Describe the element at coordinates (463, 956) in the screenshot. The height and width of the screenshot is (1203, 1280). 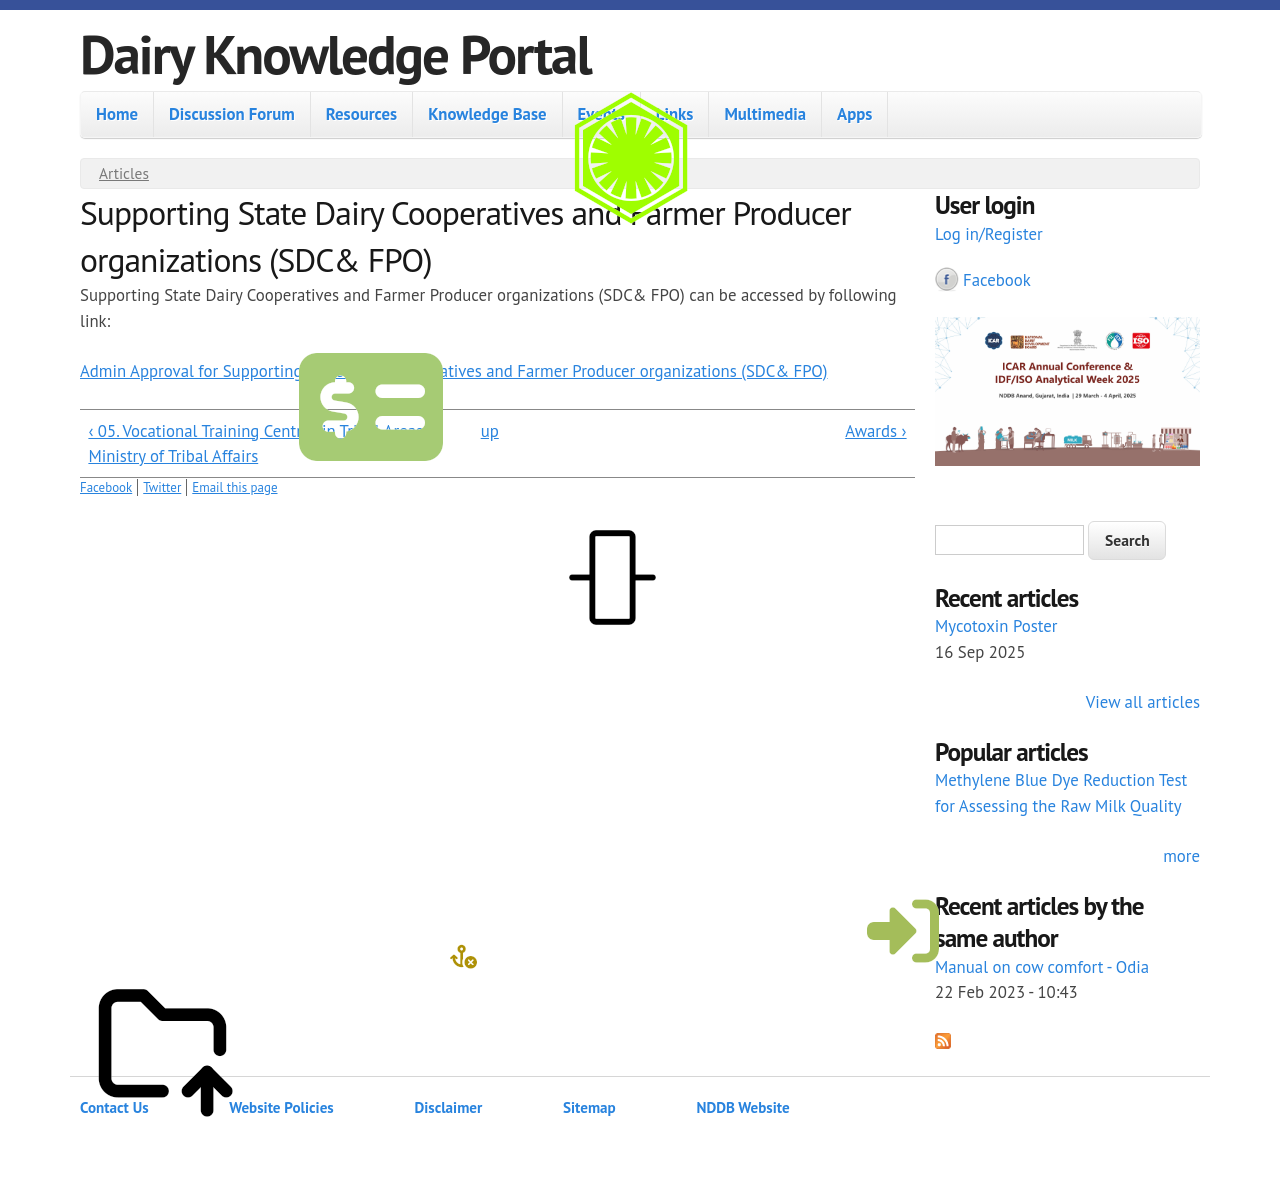
I see `remove a saved anchor point or location` at that location.